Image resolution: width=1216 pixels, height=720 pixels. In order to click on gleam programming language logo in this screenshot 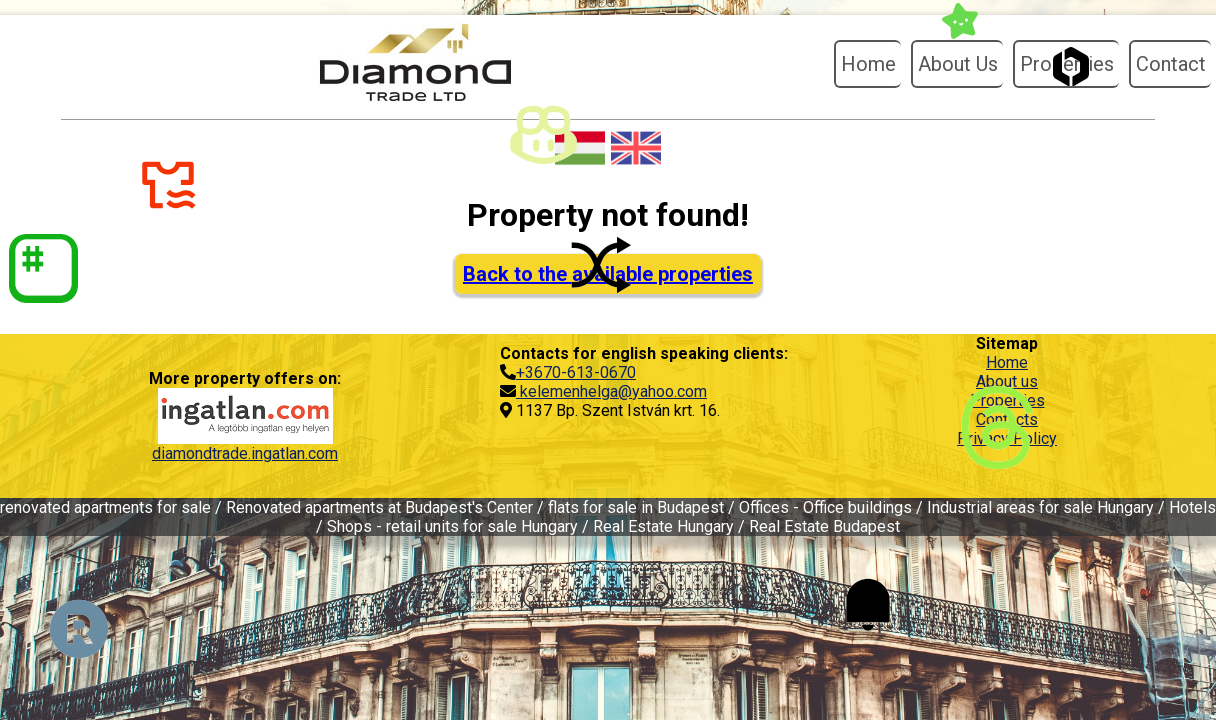, I will do `click(960, 21)`.